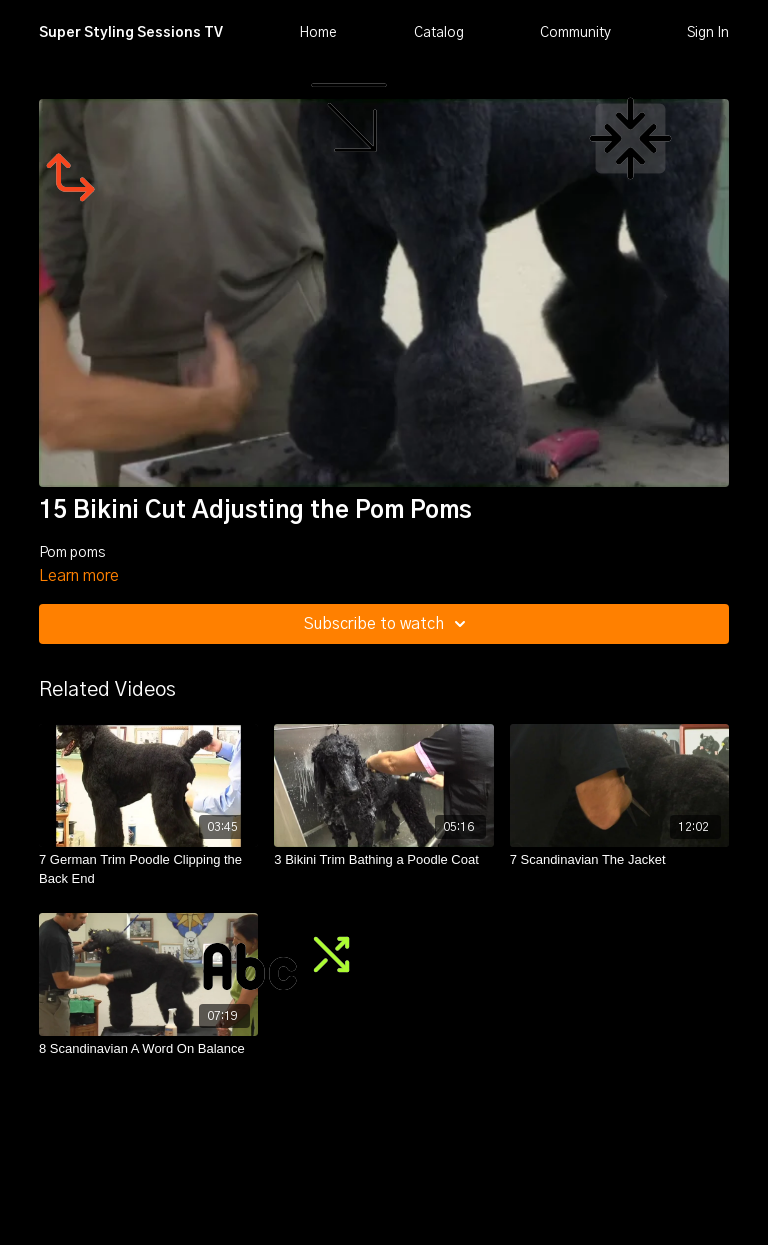  I want to click on open link in new window or tab, so click(70, 177).